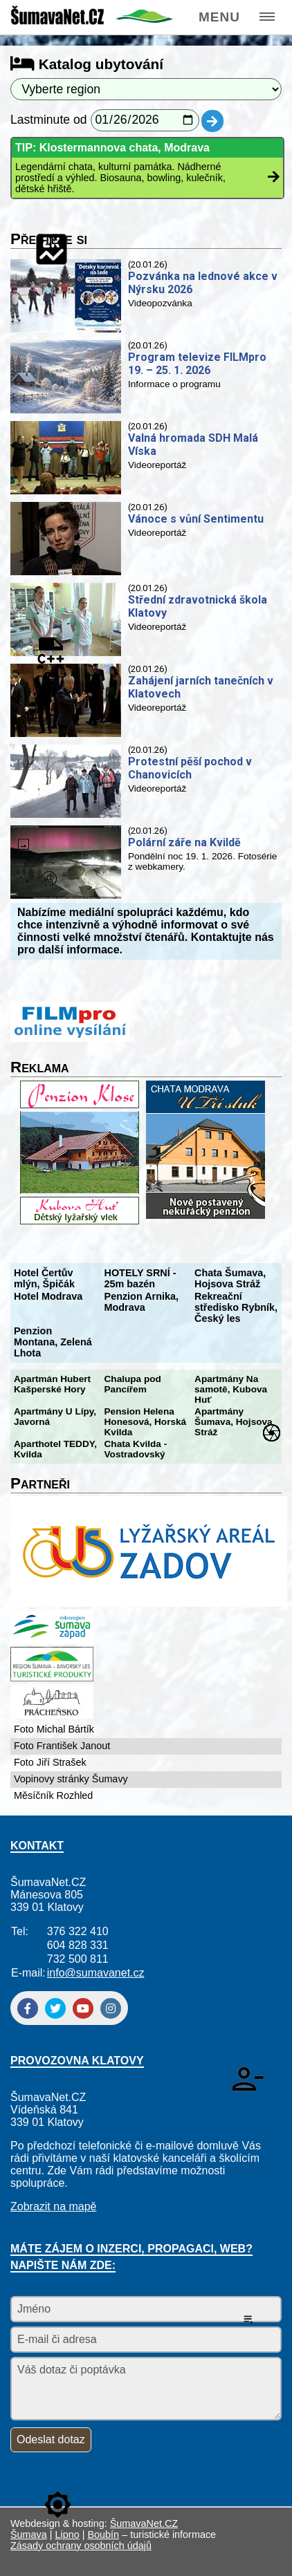 The width and height of the screenshot is (292, 2576). Describe the element at coordinates (271, 1432) in the screenshot. I see `open camera to take a photo` at that location.